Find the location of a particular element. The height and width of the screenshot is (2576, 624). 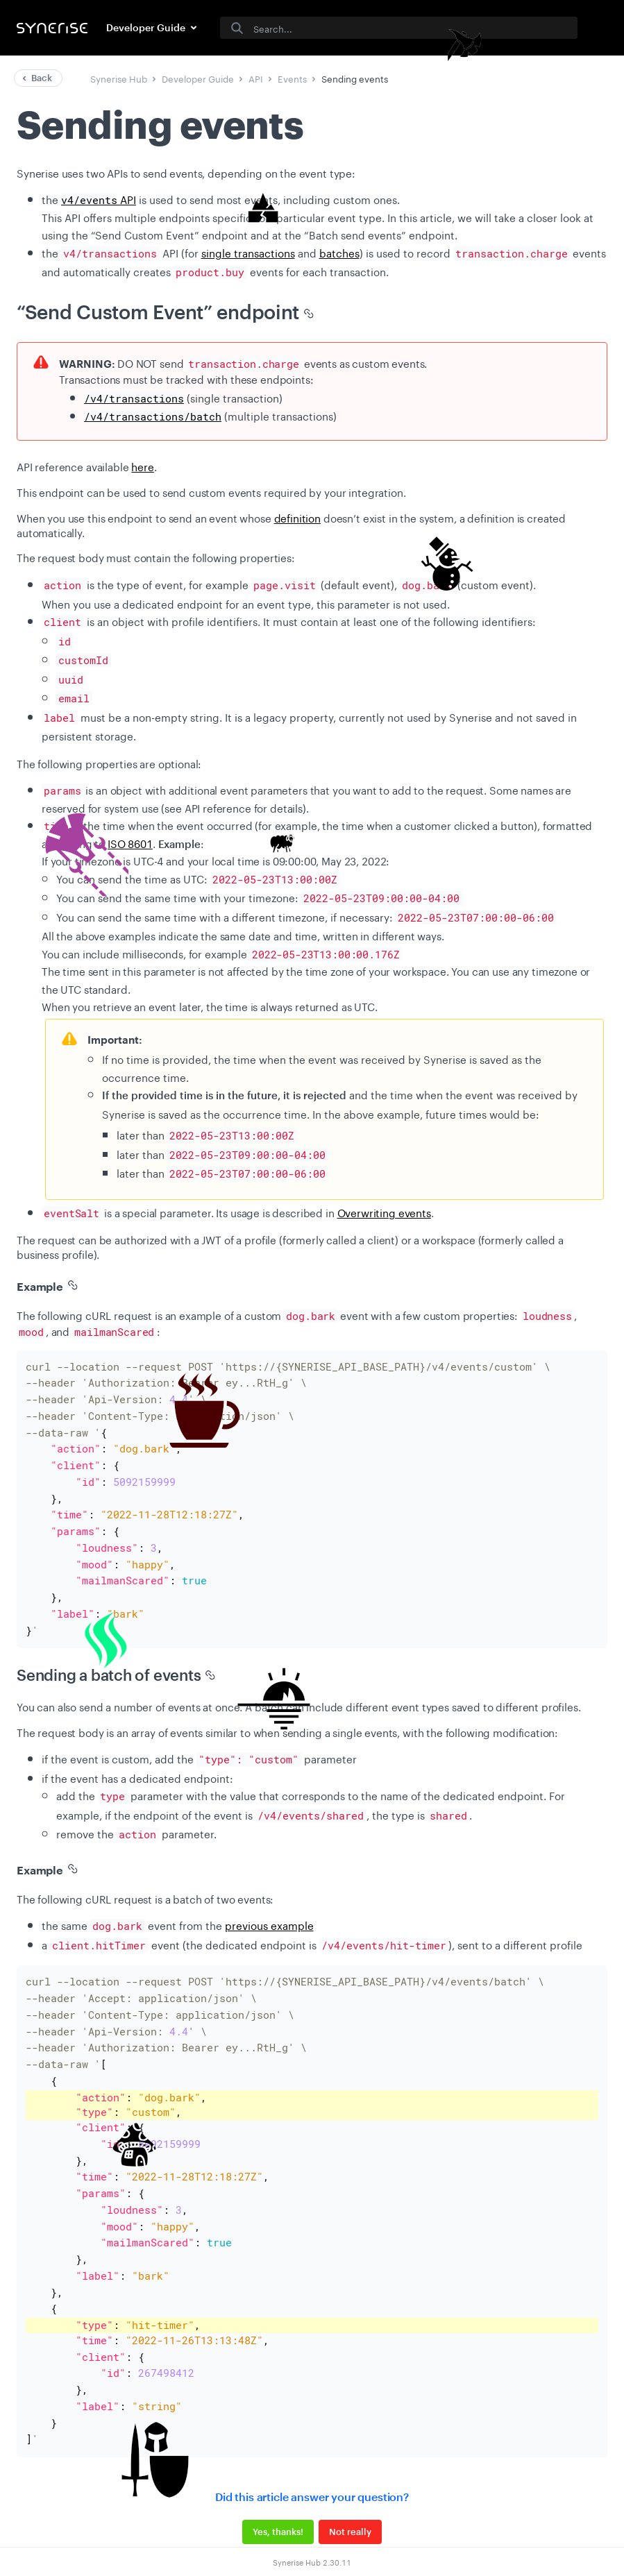

indicates heat or high temperature status is located at coordinates (106, 1641).